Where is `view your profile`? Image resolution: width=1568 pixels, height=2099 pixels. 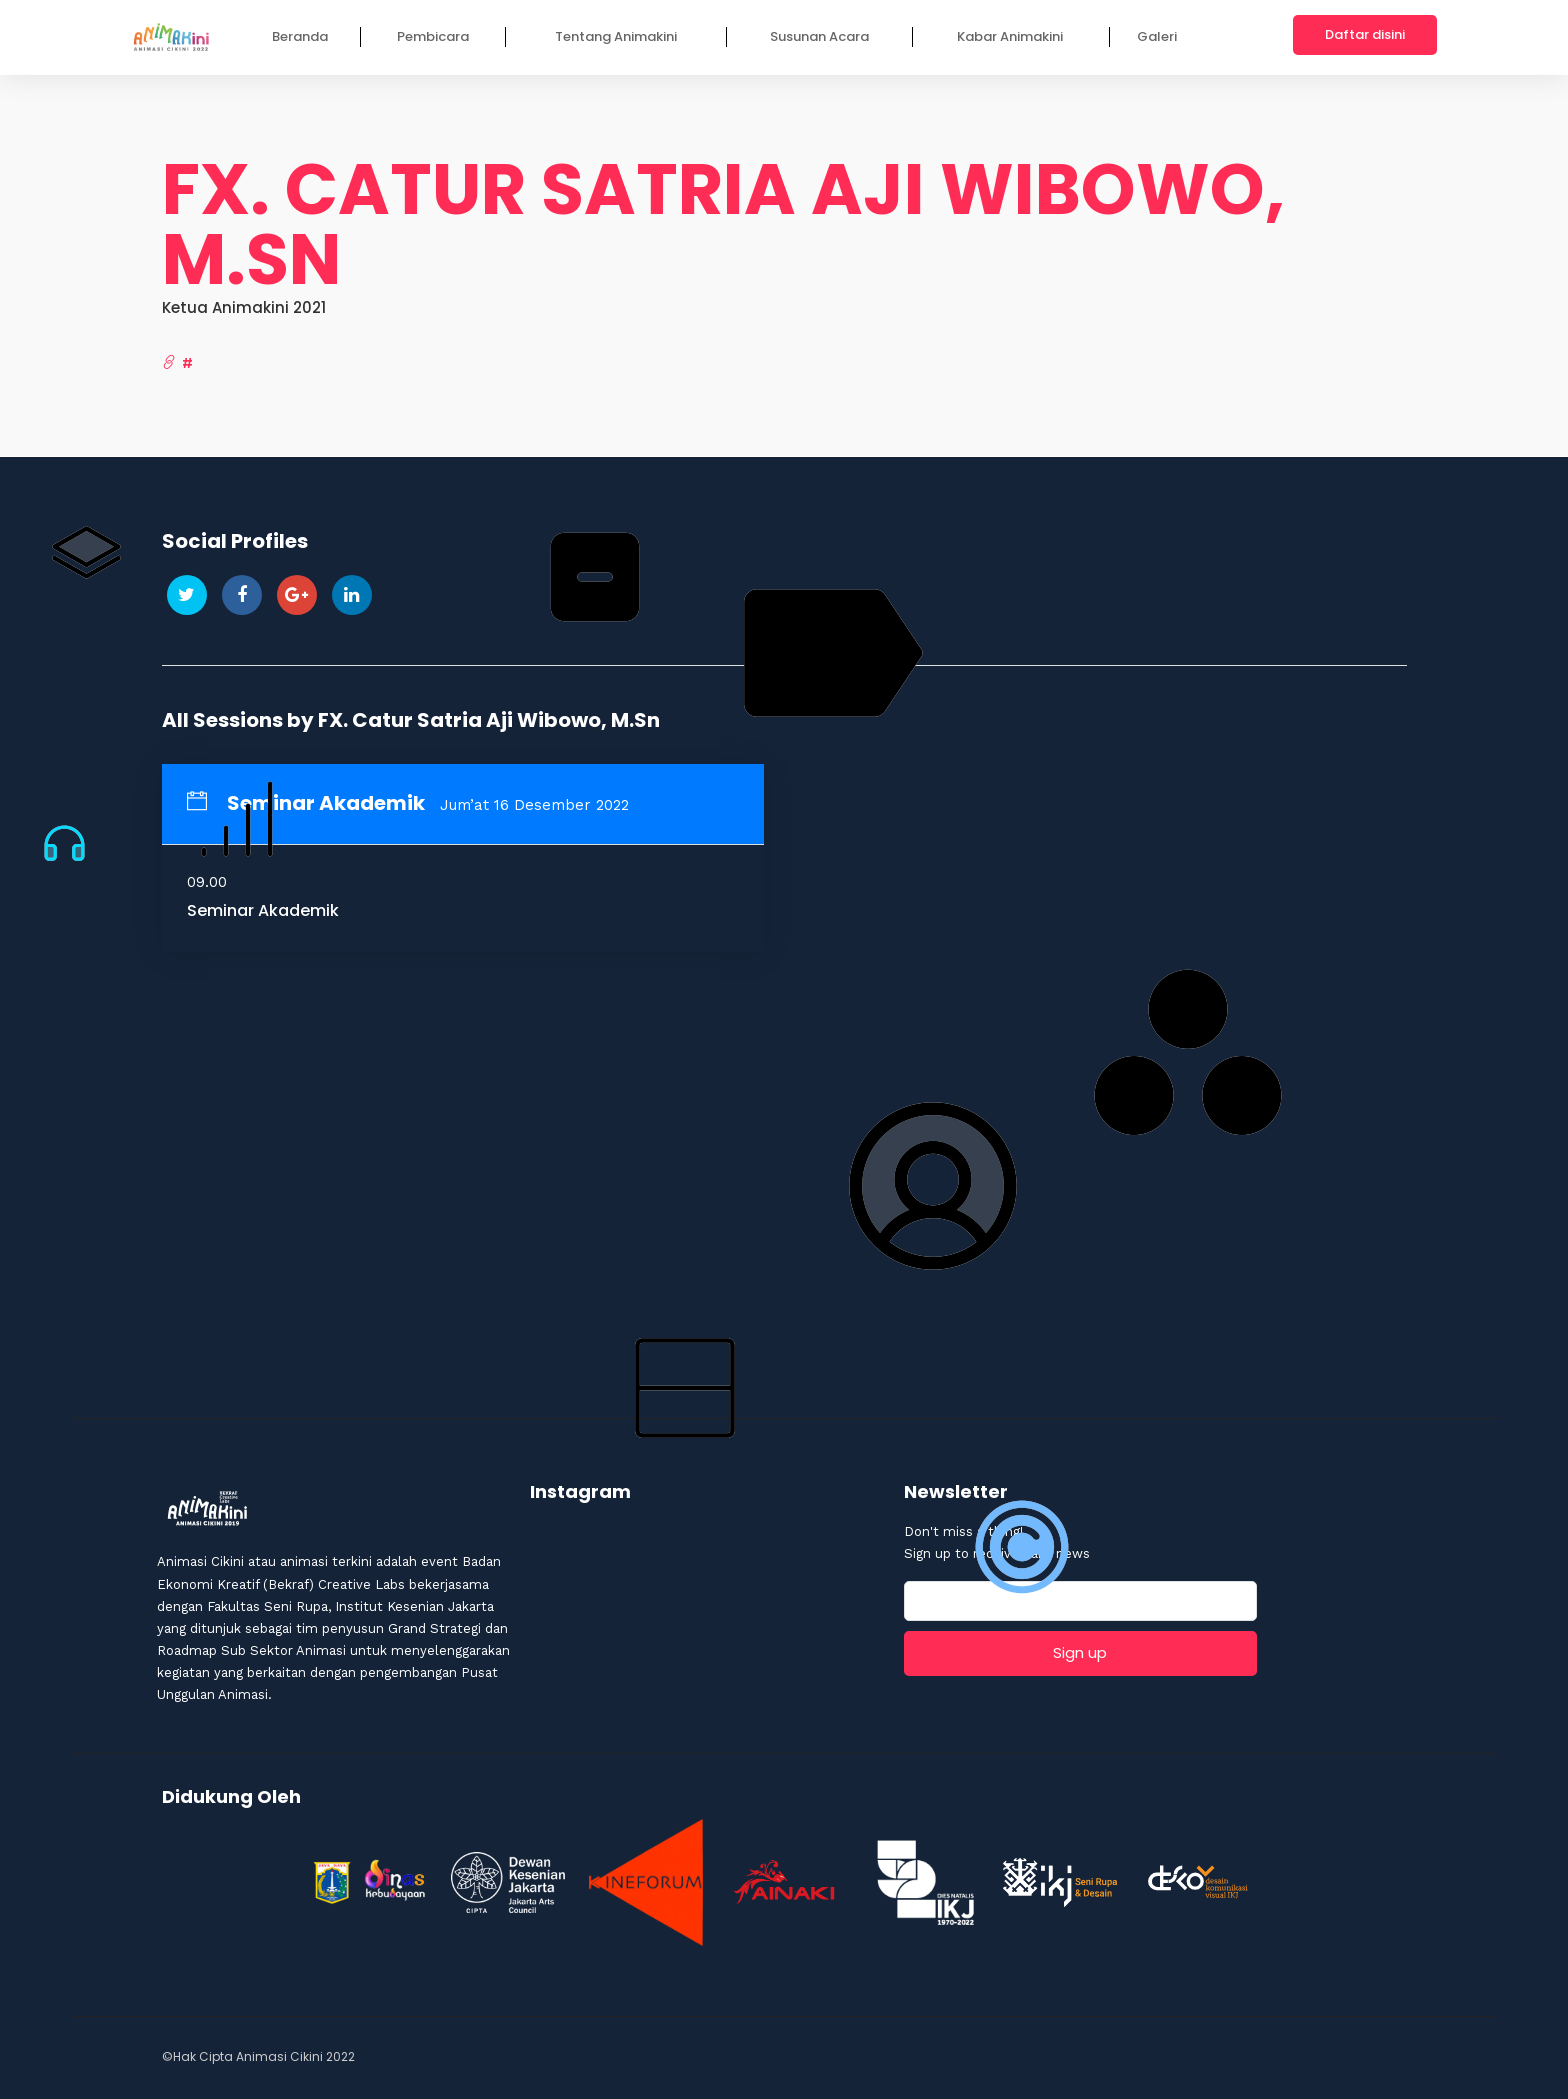 view your profile is located at coordinates (933, 1186).